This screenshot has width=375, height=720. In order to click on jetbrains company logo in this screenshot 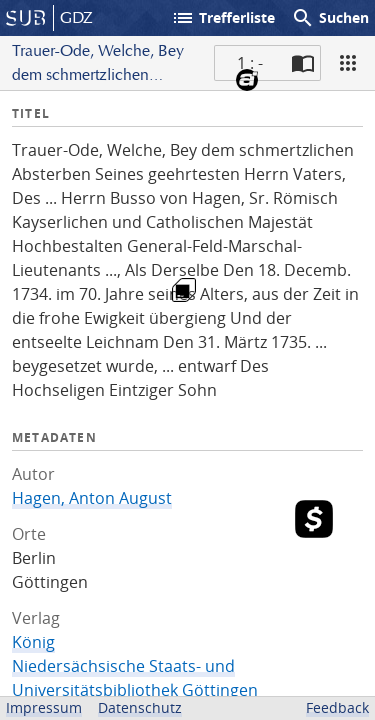, I will do `click(184, 290)`.